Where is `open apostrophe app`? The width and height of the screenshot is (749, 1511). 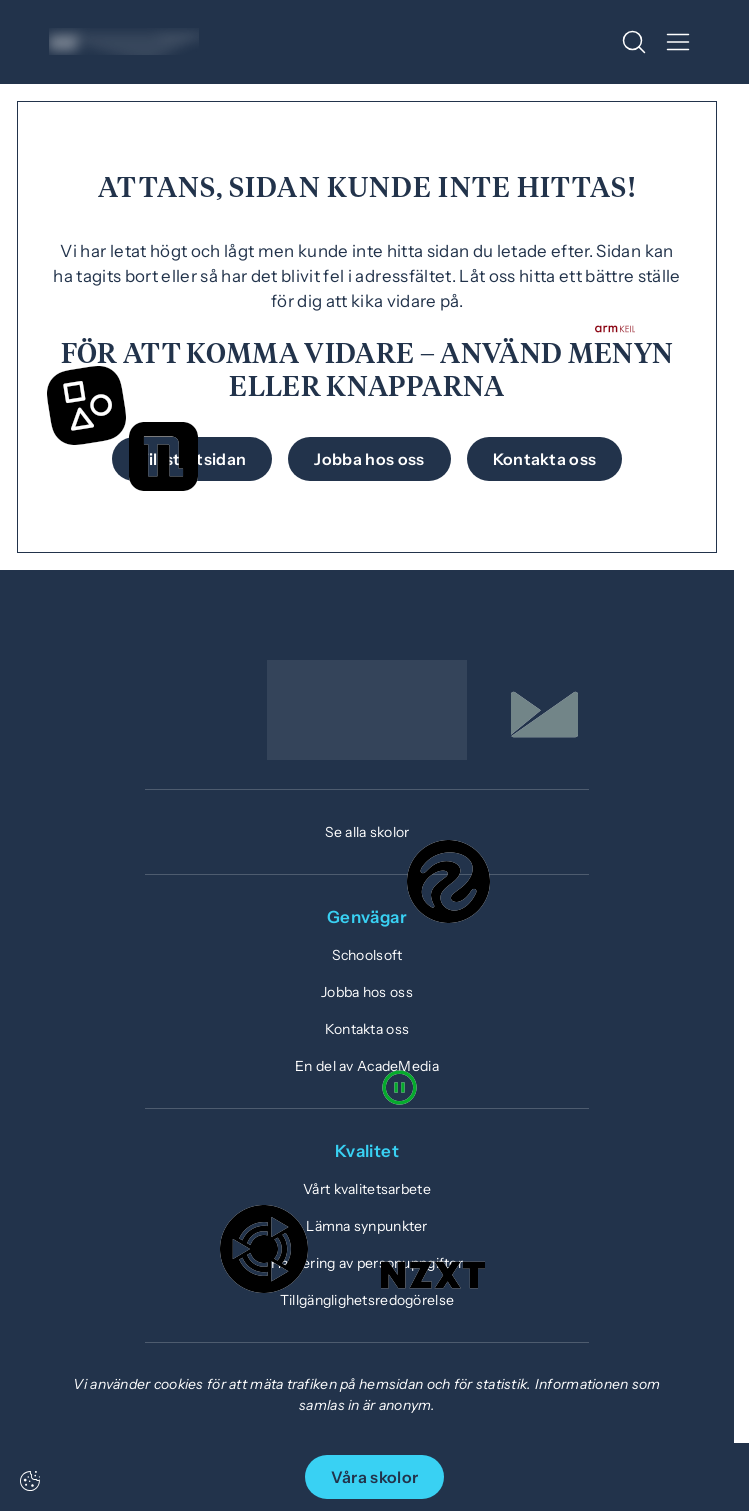
open apostrophe app is located at coordinates (86, 405).